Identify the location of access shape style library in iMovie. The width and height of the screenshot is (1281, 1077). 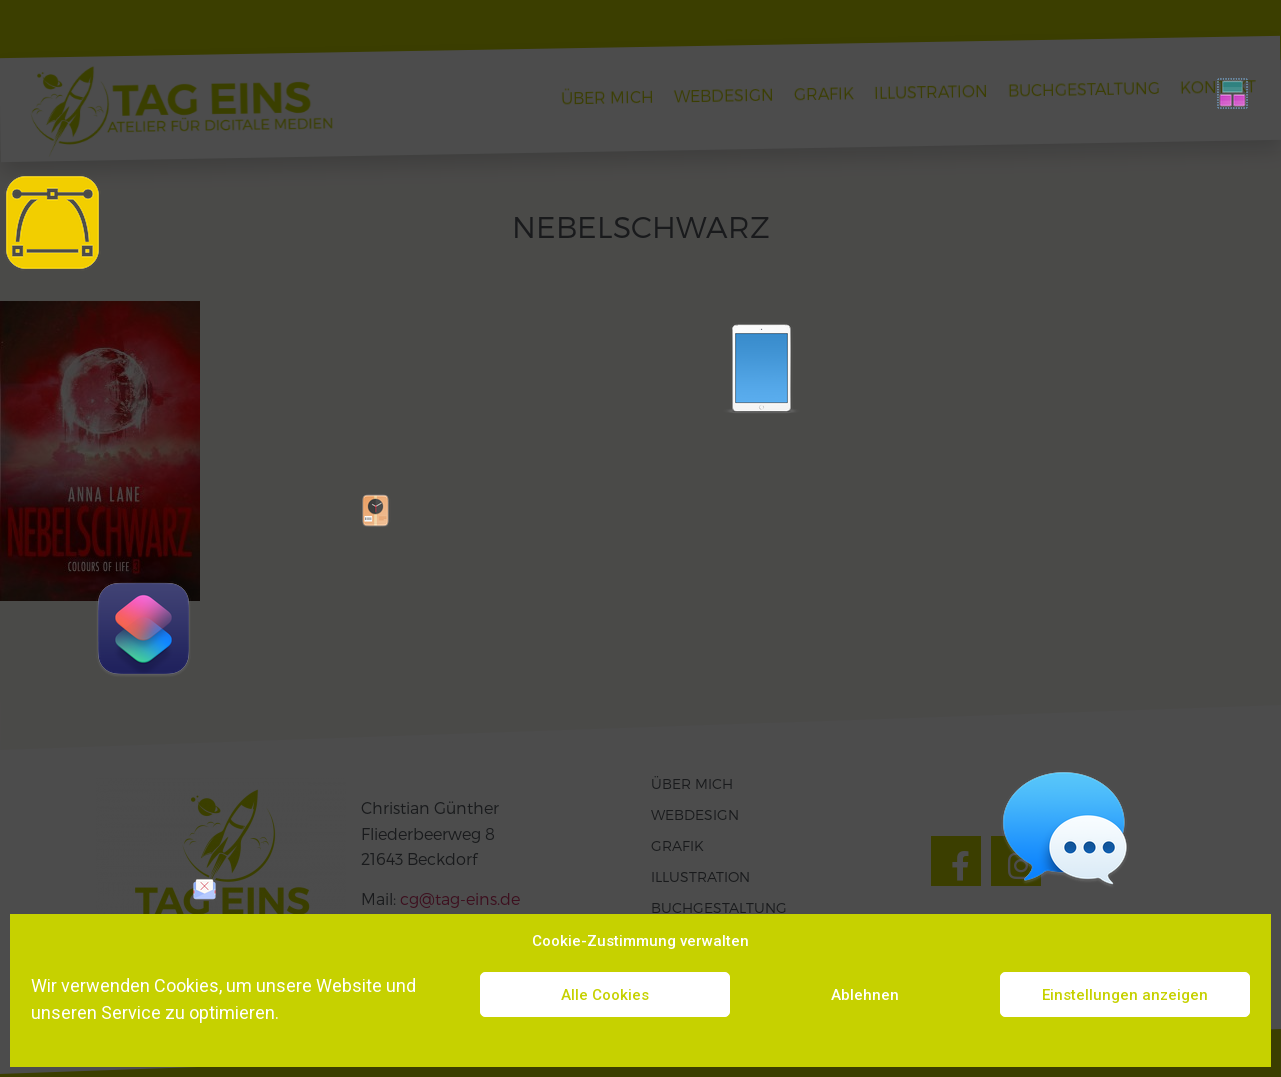
(52, 222).